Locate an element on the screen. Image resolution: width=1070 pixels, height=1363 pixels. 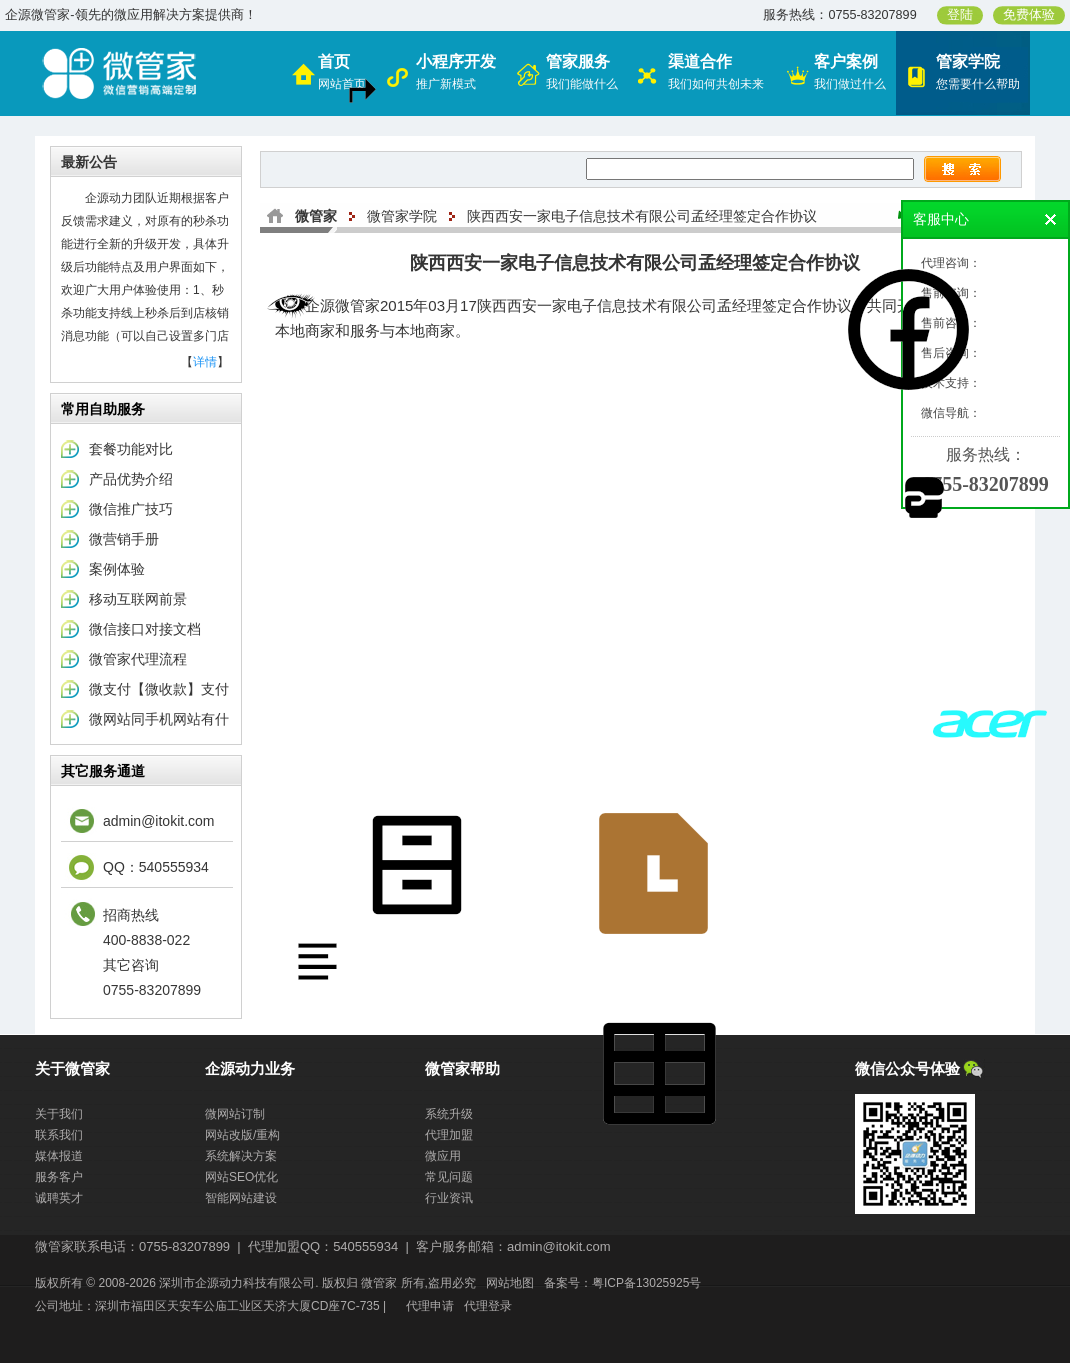
insert a table into the document is located at coordinates (659, 1073).